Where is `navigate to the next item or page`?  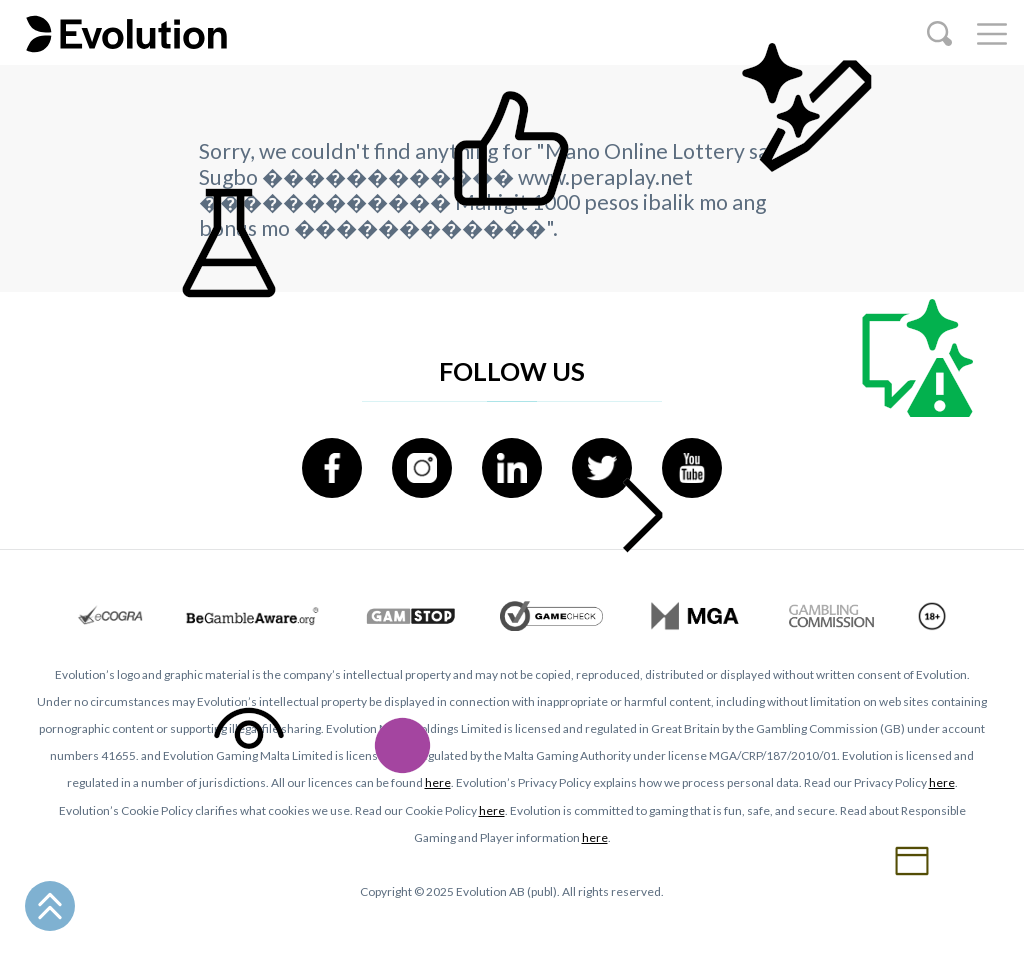 navigate to the next item or page is located at coordinates (640, 515).